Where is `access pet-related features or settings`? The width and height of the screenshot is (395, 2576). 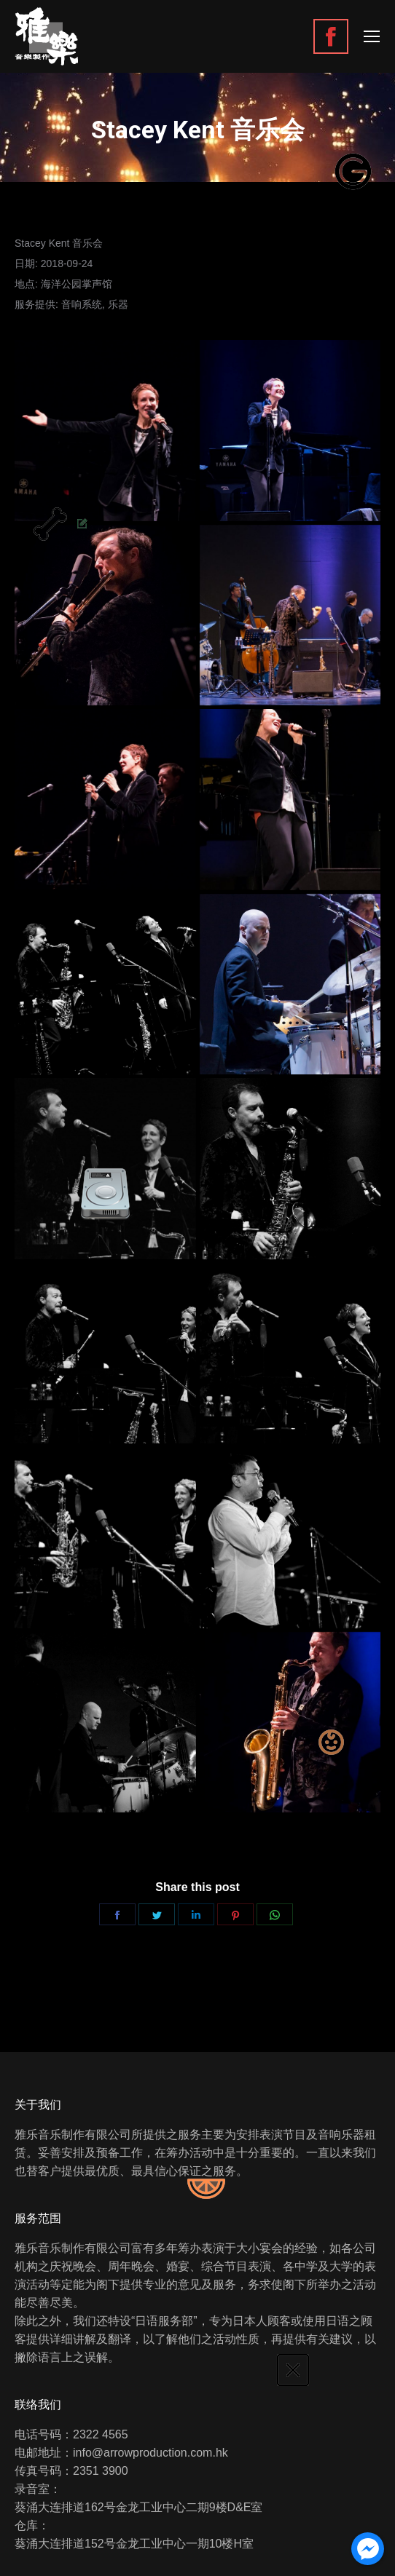
access pet-related features or settings is located at coordinates (50, 524).